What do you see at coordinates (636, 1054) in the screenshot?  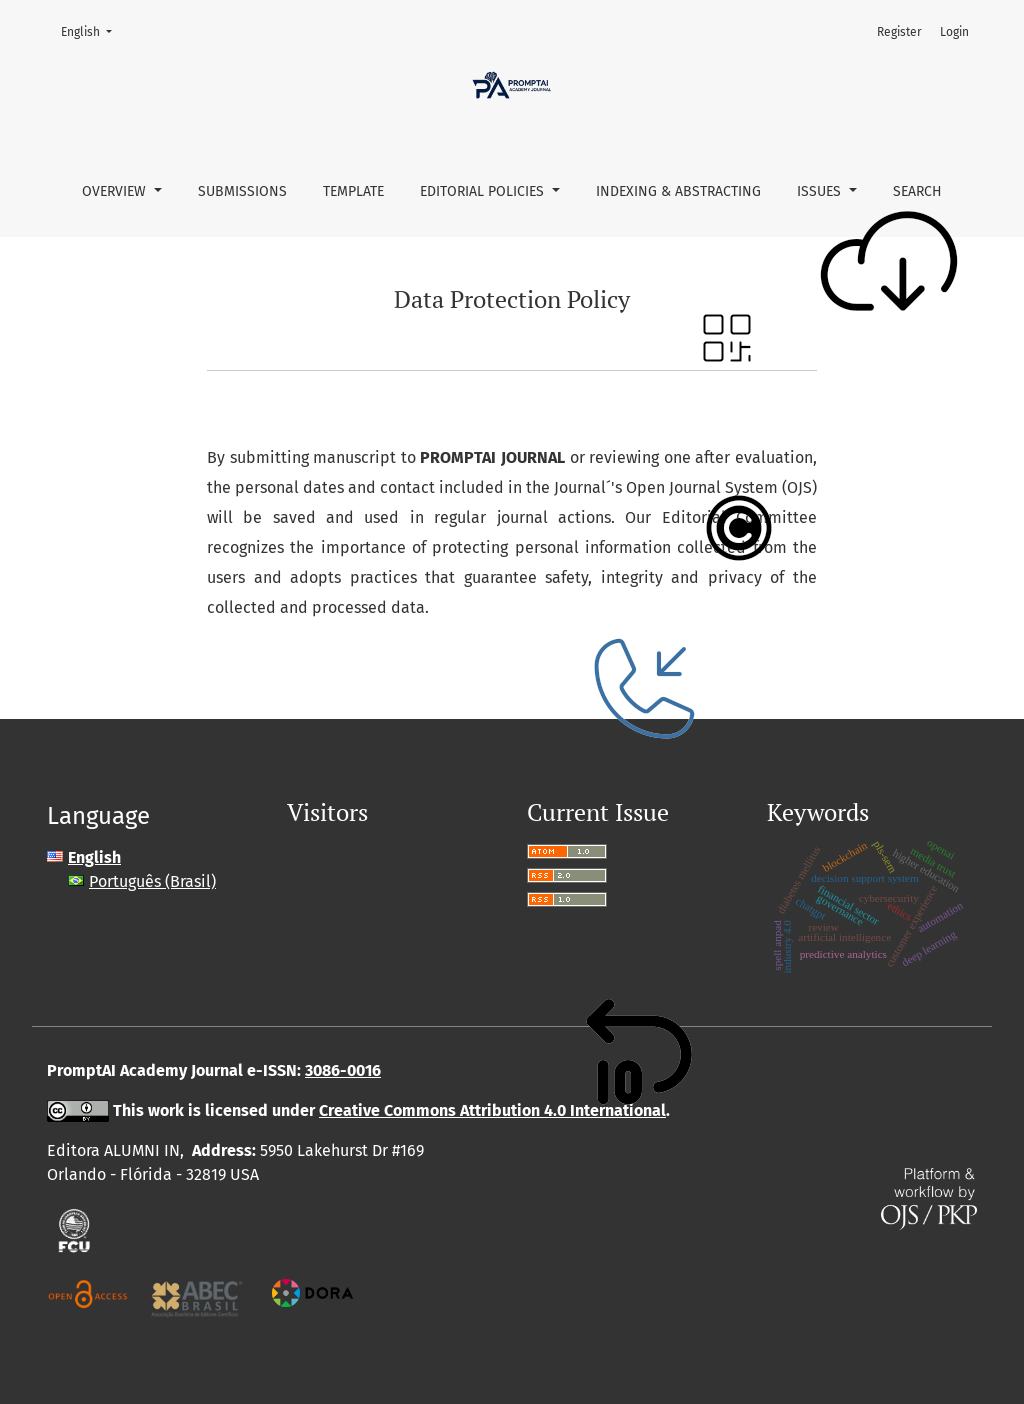 I see `skip backward 10 seconds` at bounding box center [636, 1054].